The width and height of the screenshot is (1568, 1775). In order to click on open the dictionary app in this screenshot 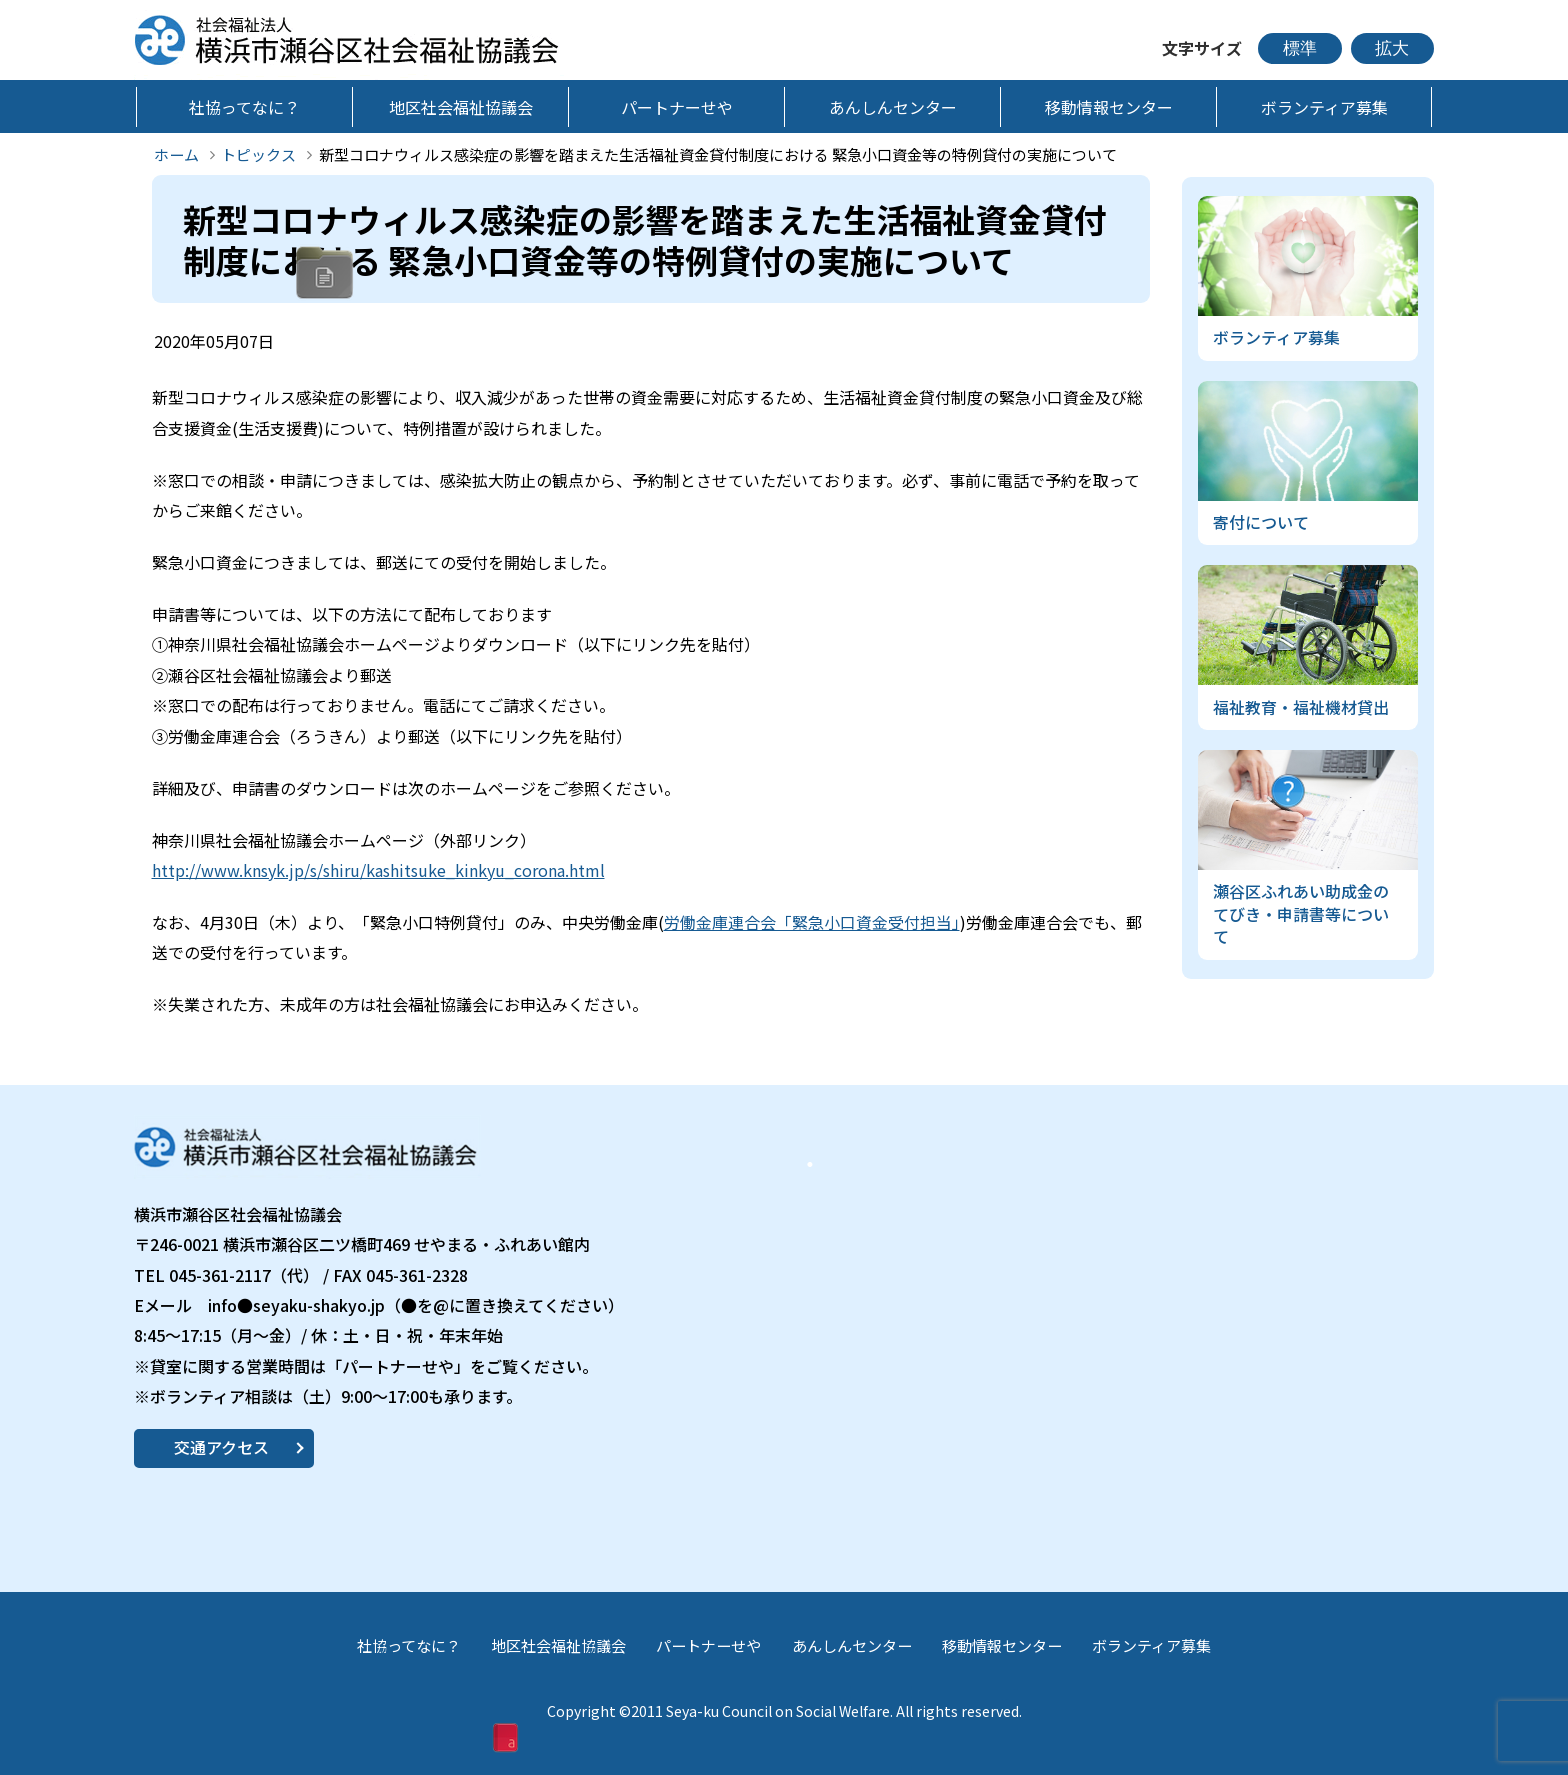, I will do `click(505, 1737)`.